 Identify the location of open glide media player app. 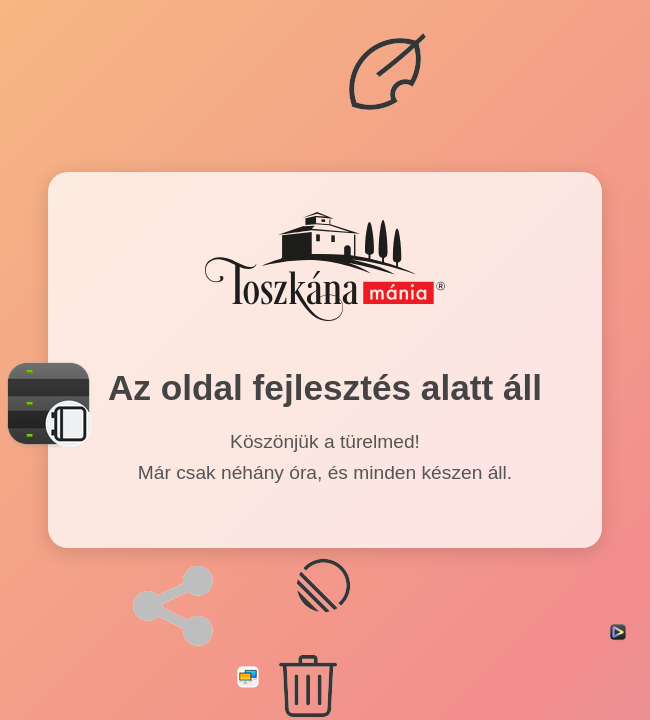
(618, 632).